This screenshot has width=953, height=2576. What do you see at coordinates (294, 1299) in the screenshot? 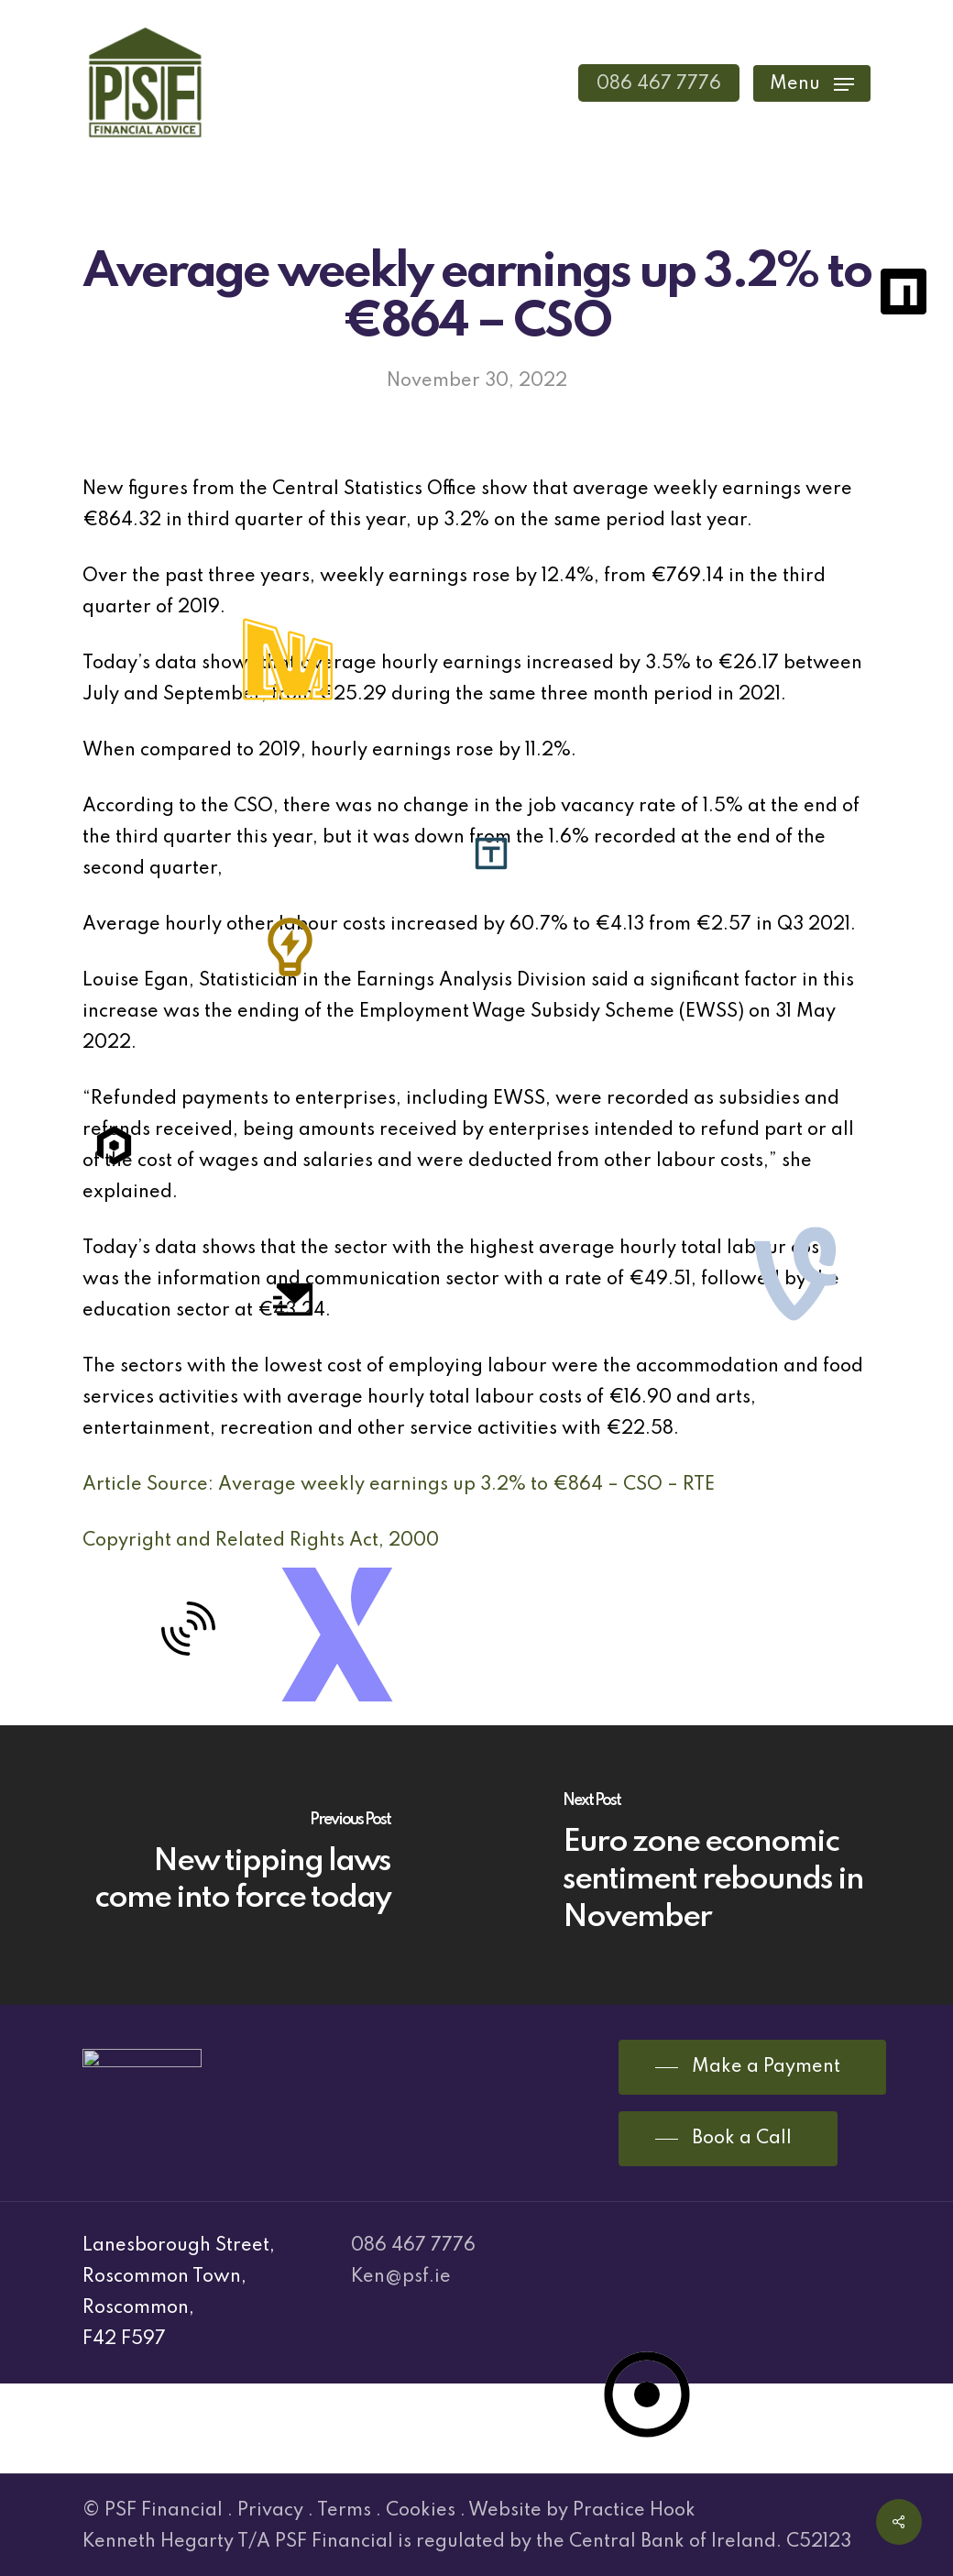
I see `send an email or message` at bounding box center [294, 1299].